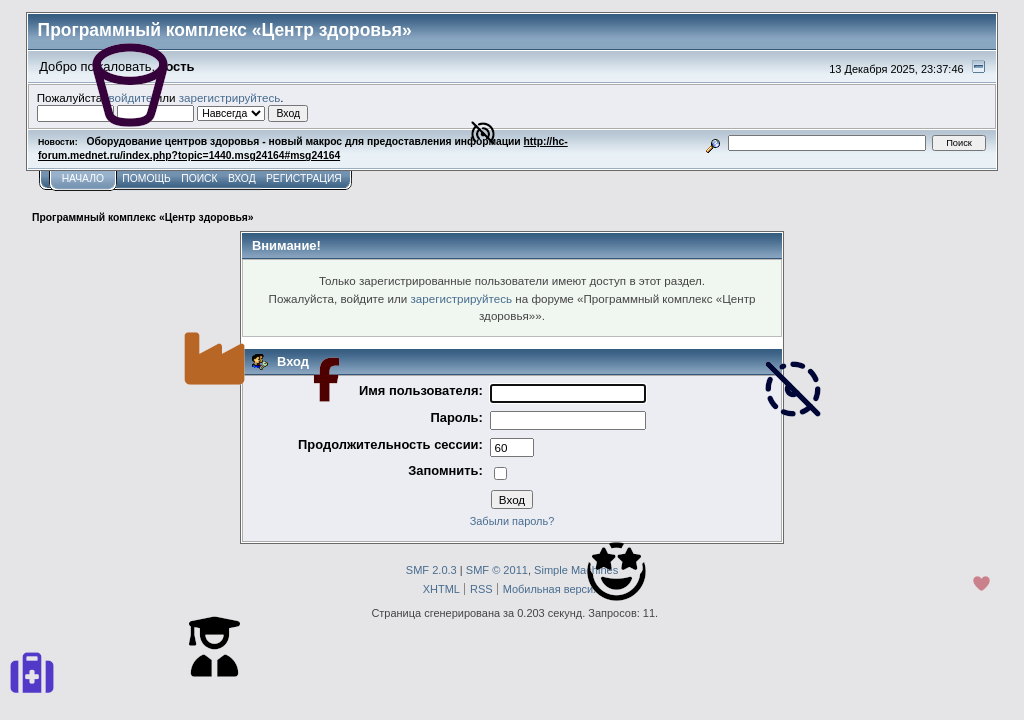 This screenshot has width=1024, height=720. I want to click on add to favorites, so click(981, 583).